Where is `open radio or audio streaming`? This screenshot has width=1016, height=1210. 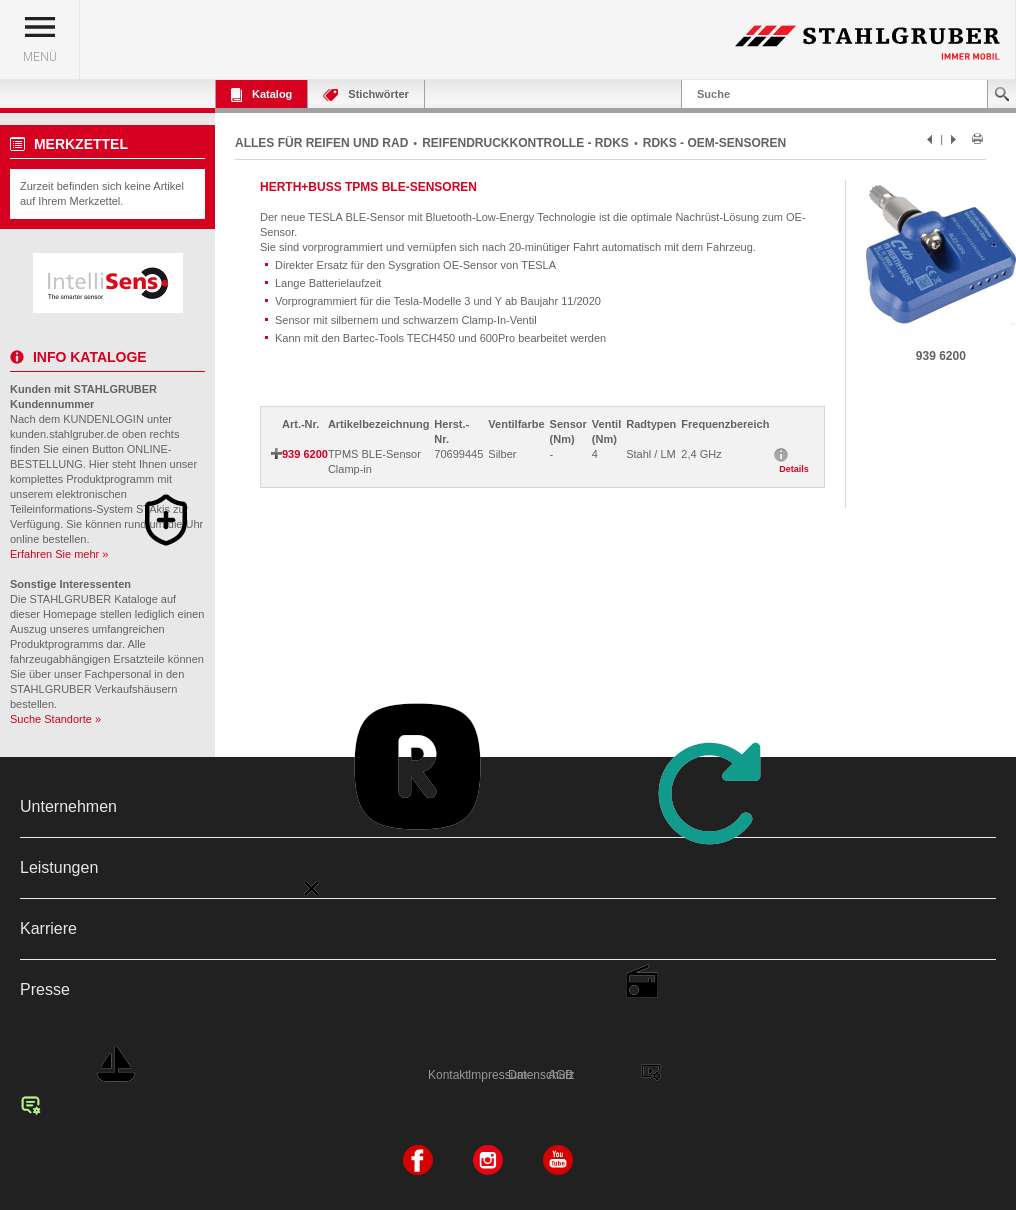
open radio or audio streaming is located at coordinates (642, 982).